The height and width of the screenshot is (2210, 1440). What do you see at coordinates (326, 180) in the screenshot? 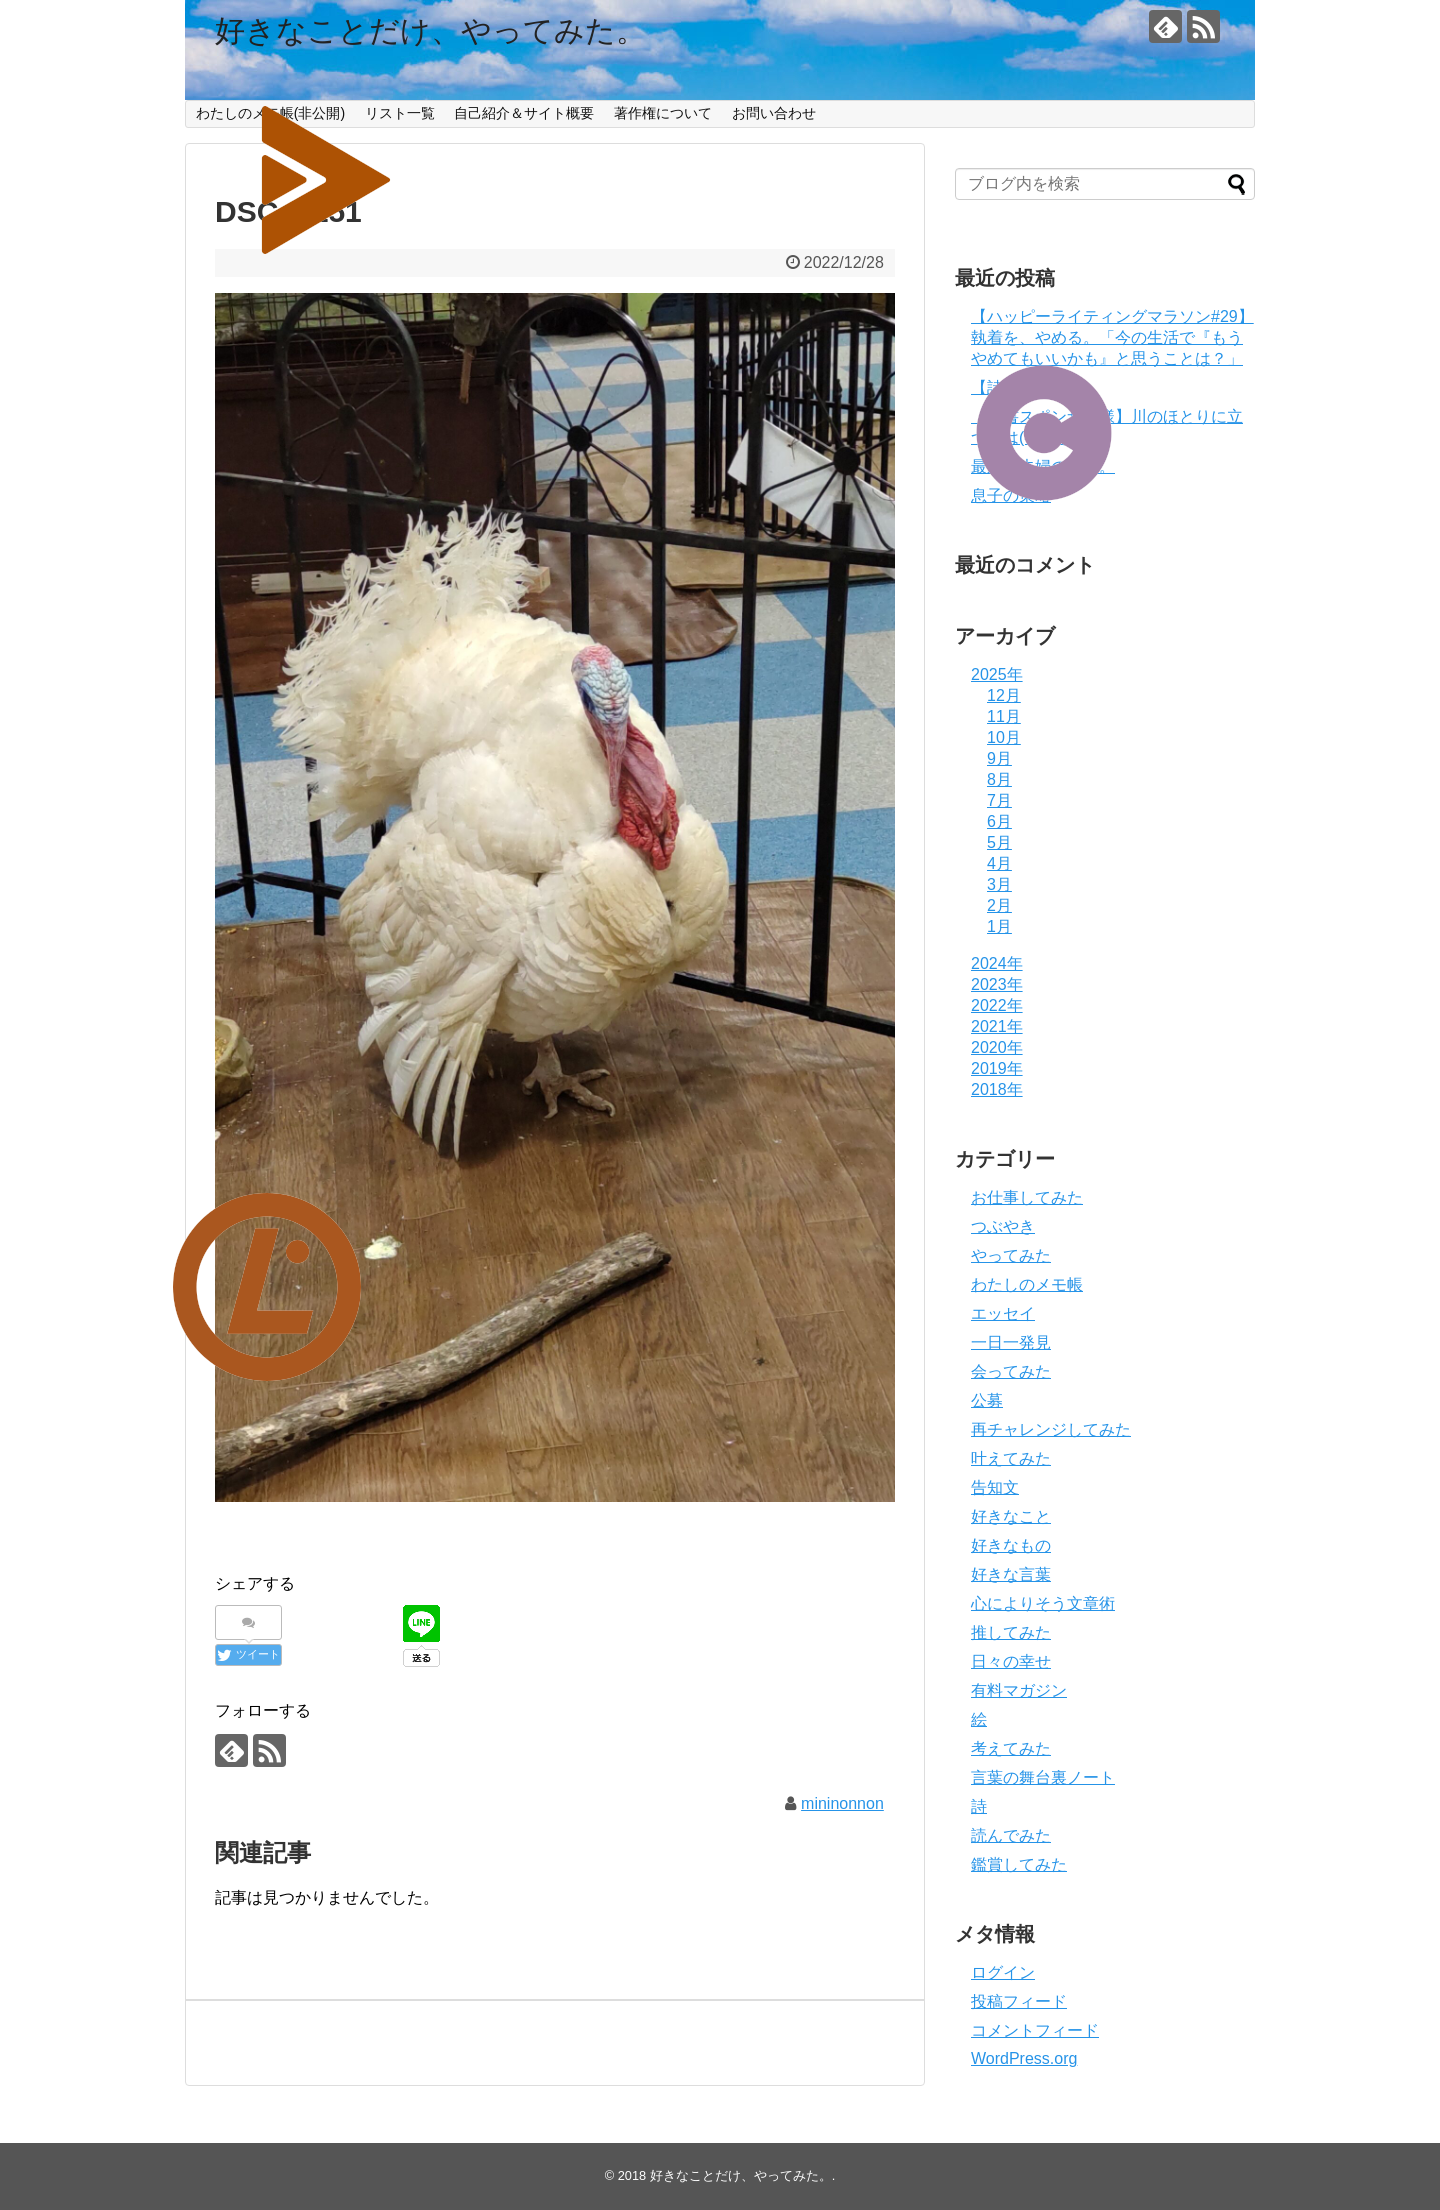
I see `open the LibreTube app` at bounding box center [326, 180].